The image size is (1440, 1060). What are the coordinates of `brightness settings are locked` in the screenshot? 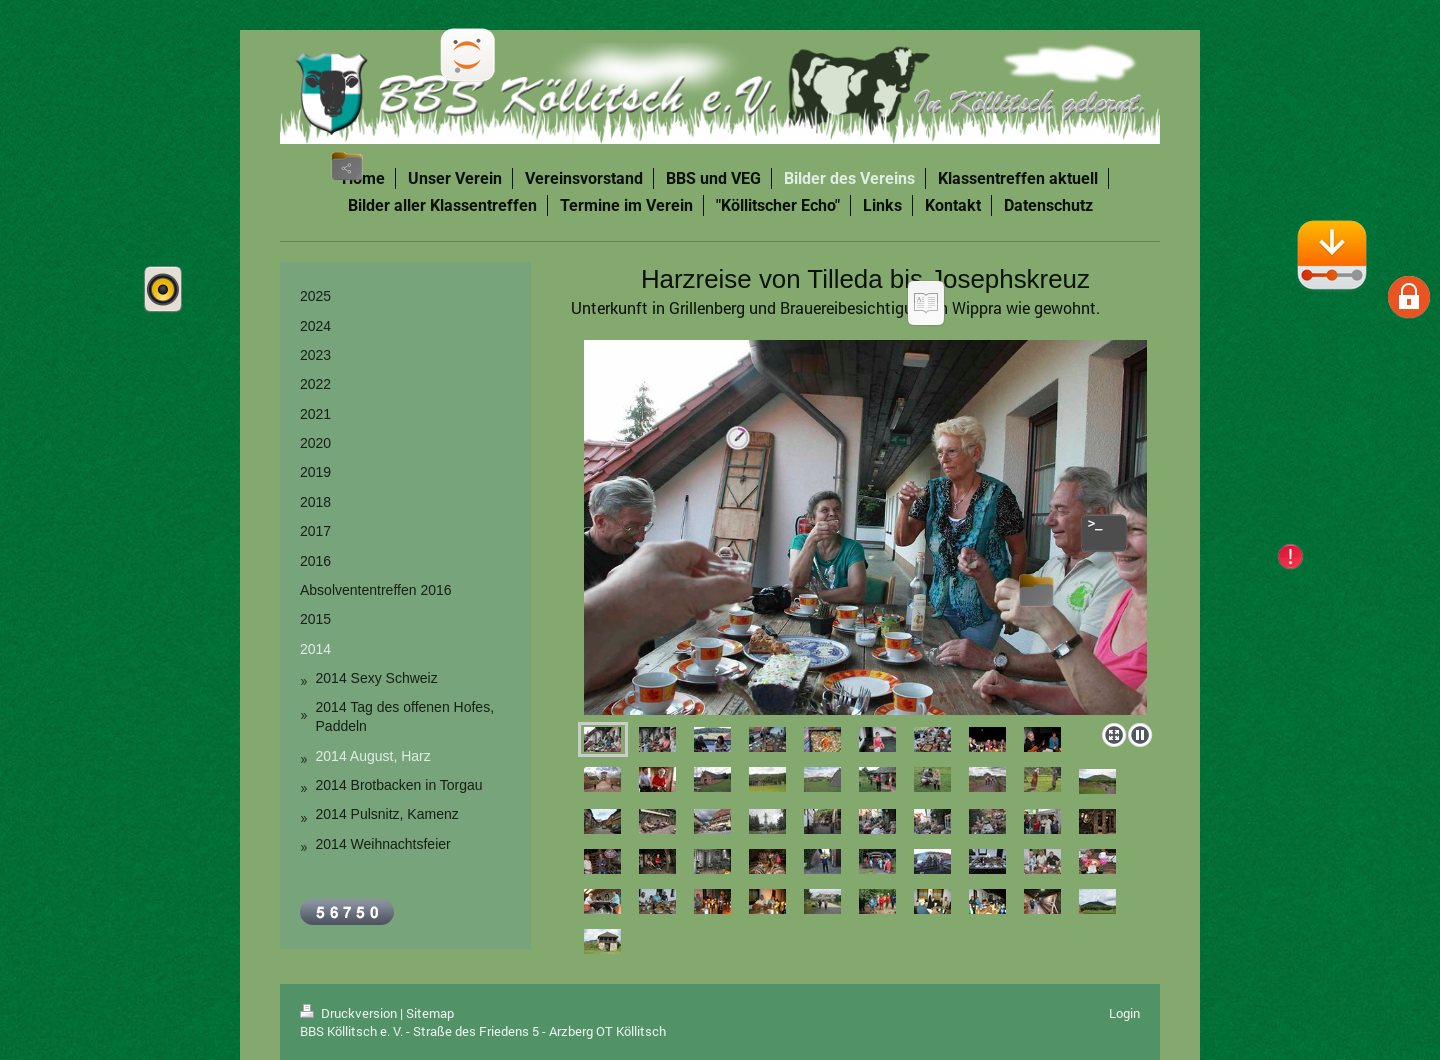 It's located at (1409, 297).